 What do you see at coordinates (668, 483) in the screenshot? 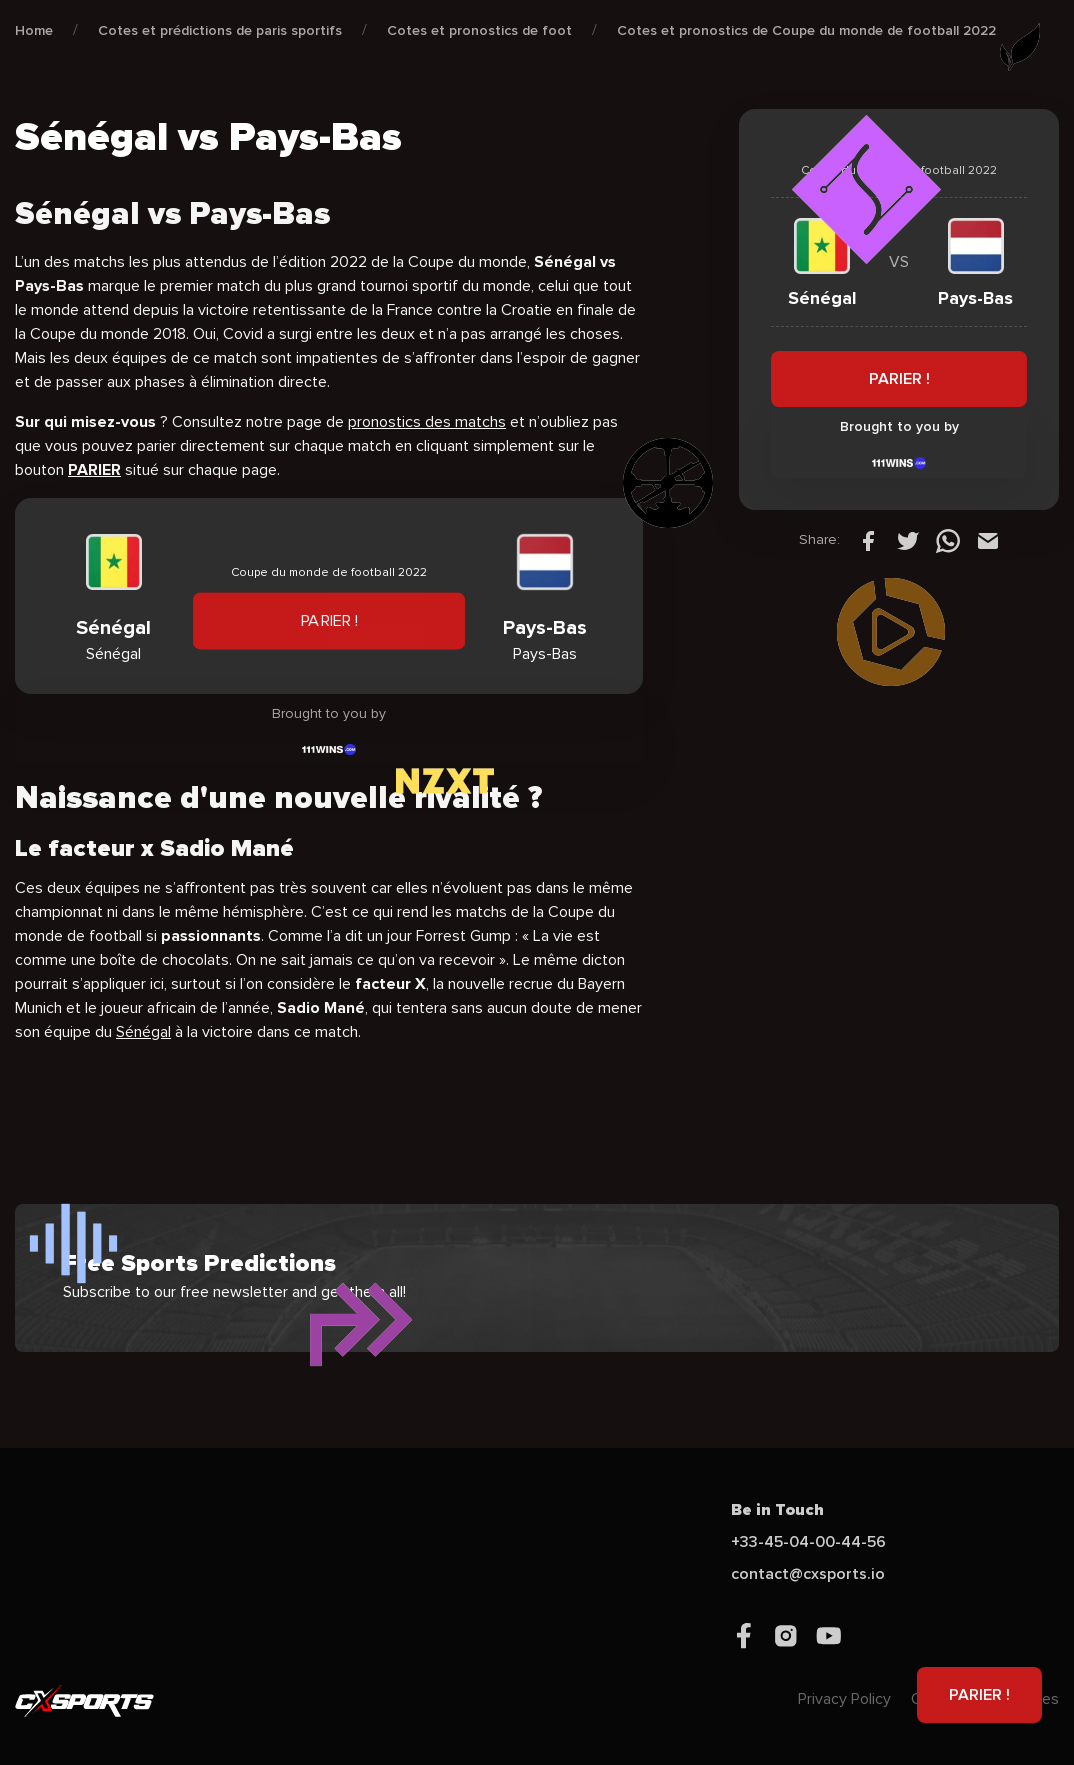
I see `open Roam Research app` at bounding box center [668, 483].